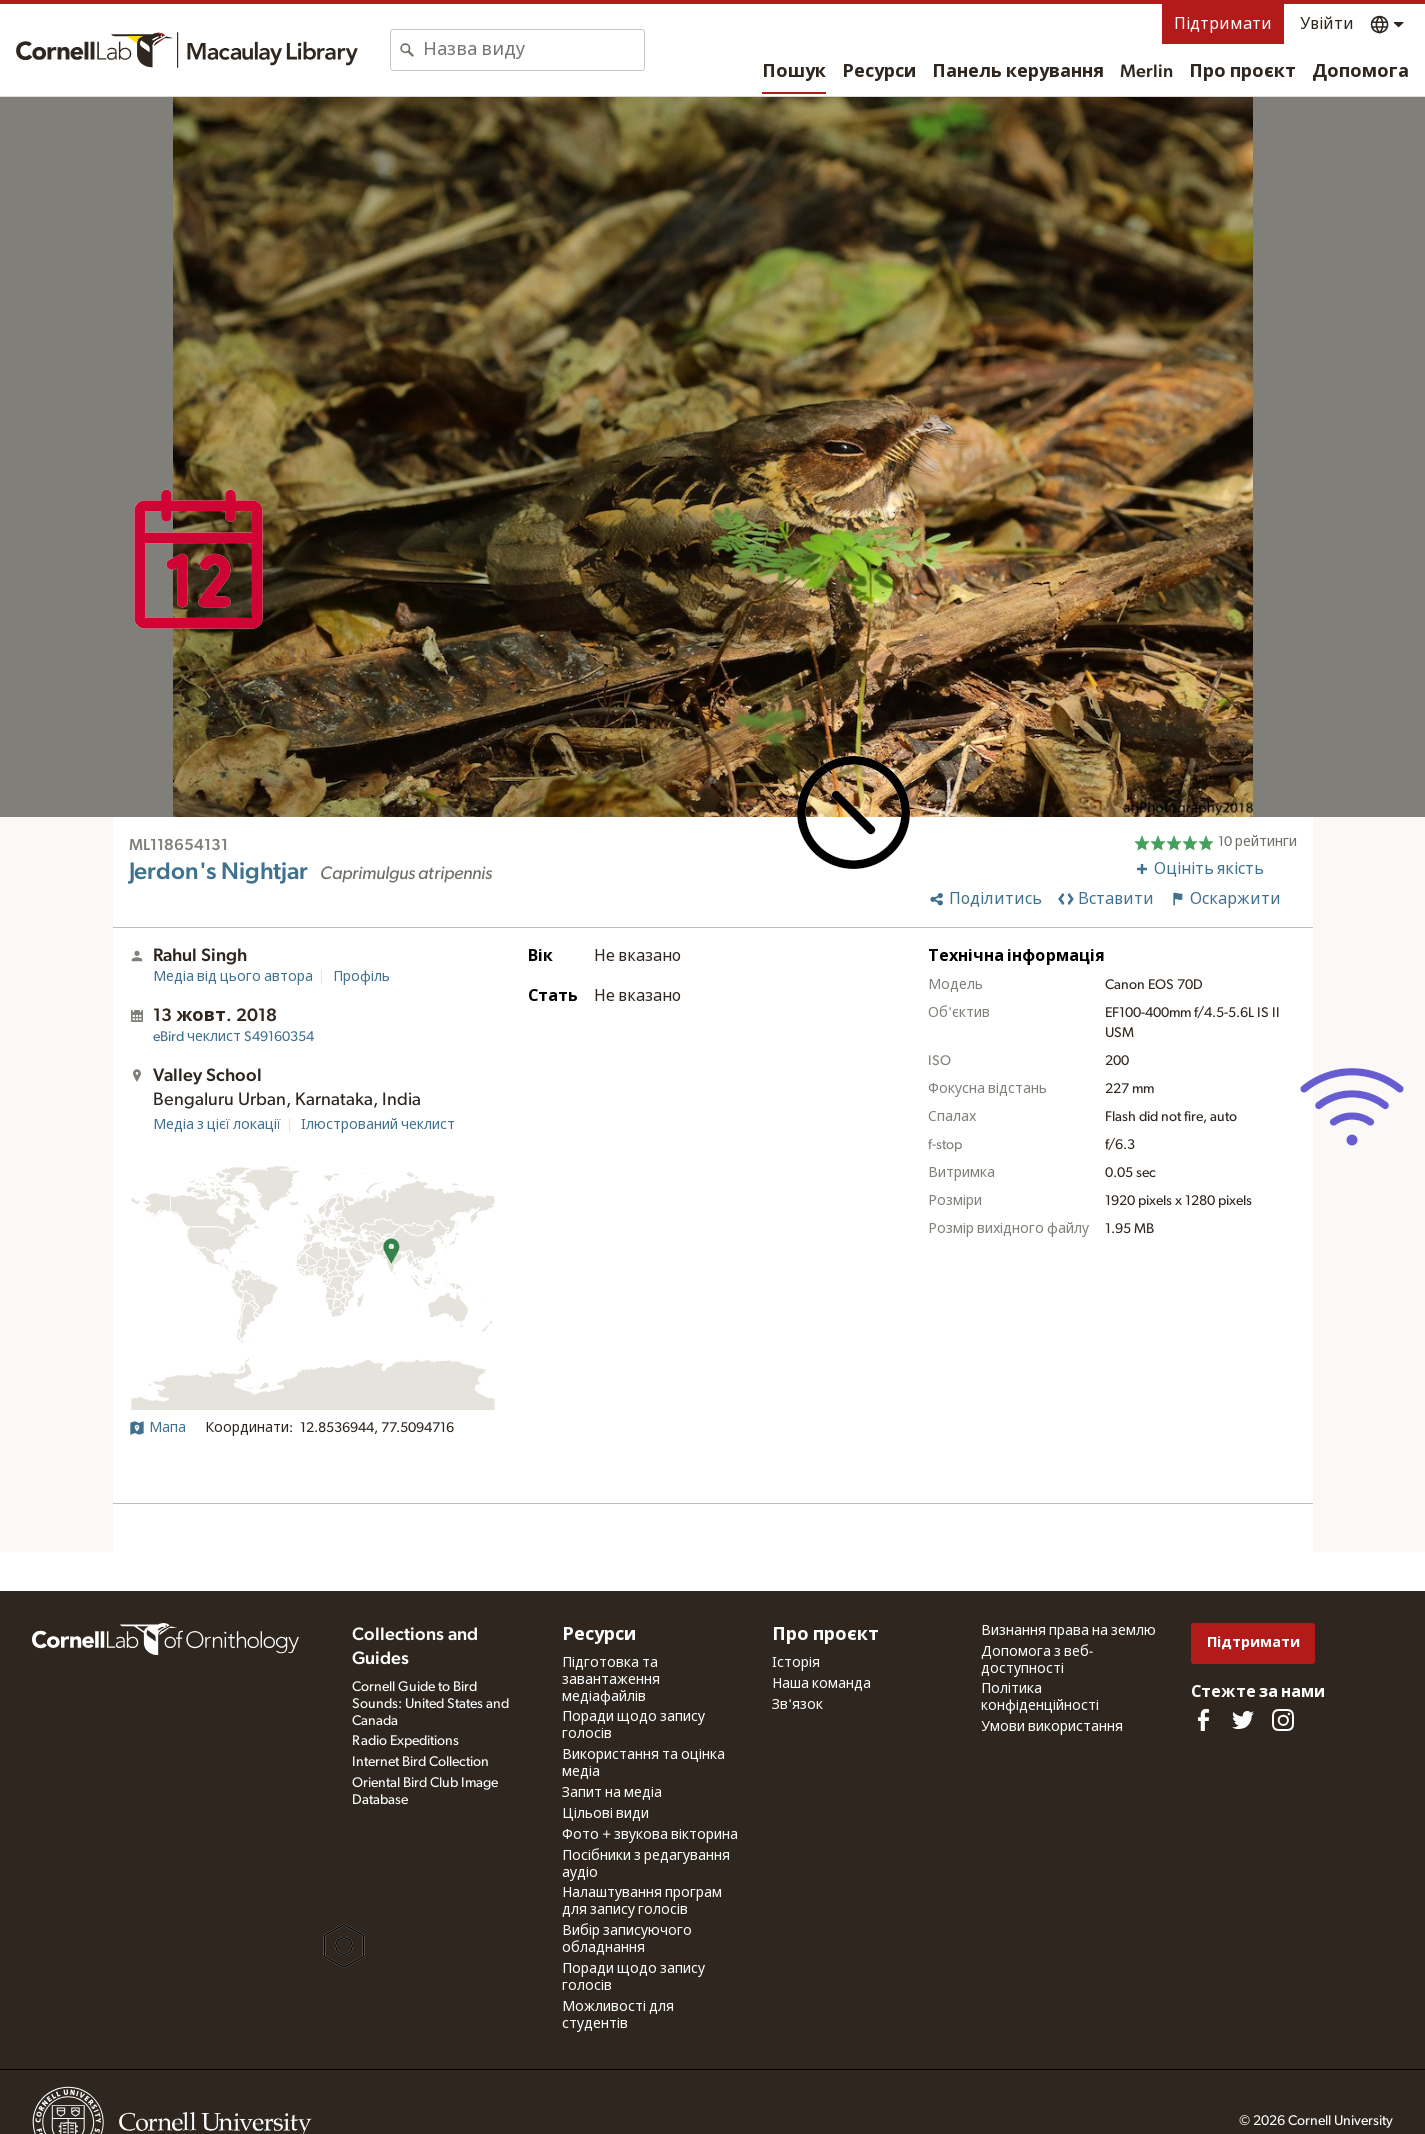 The width and height of the screenshot is (1425, 2134). Describe the element at coordinates (344, 1946) in the screenshot. I see `access settings or configuration options` at that location.